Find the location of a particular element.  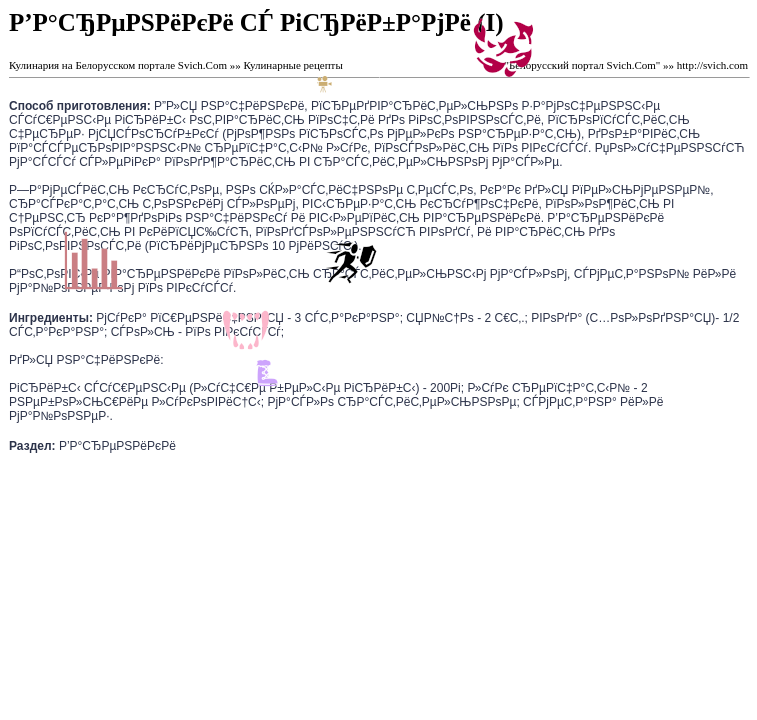

nature or environmental category indicator is located at coordinates (503, 47).